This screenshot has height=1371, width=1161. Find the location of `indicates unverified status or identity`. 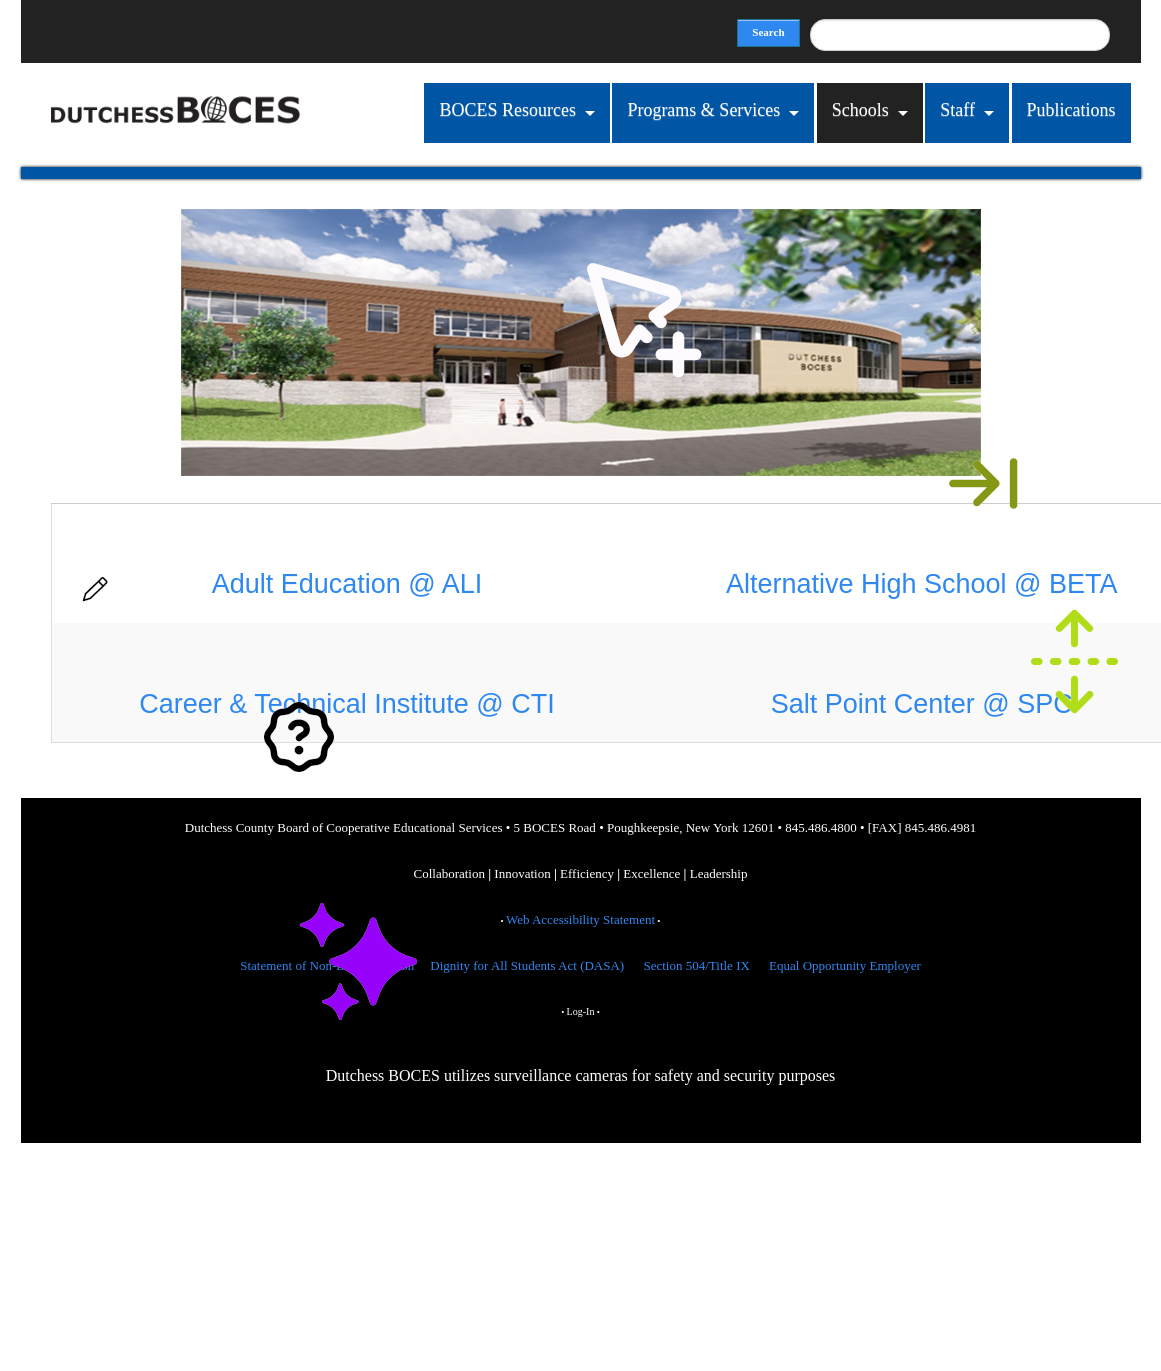

indicates unverified status or identity is located at coordinates (299, 737).